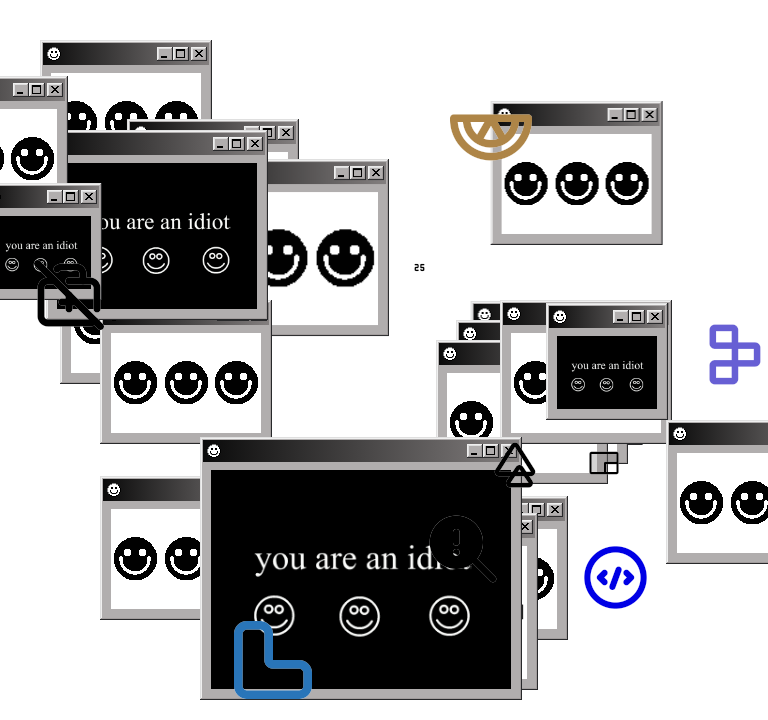 The width and height of the screenshot is (768, 720). What do you see at coordinates (604, 463) in the screenshot?
I see `enable picture-in-picture mode` at bounding box center [604, 463].